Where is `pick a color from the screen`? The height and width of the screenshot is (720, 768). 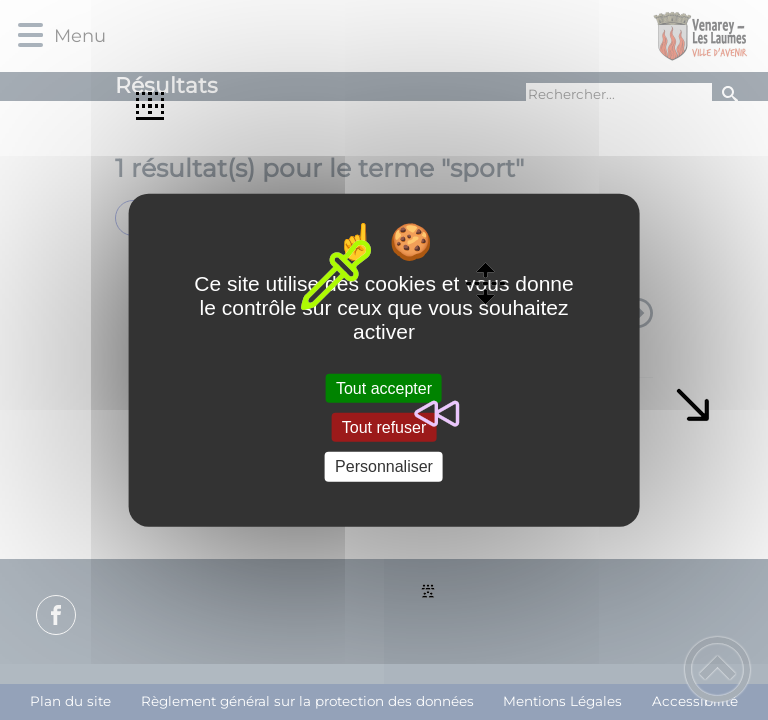 pick a color from the screen is located at coordinates (336, 275).